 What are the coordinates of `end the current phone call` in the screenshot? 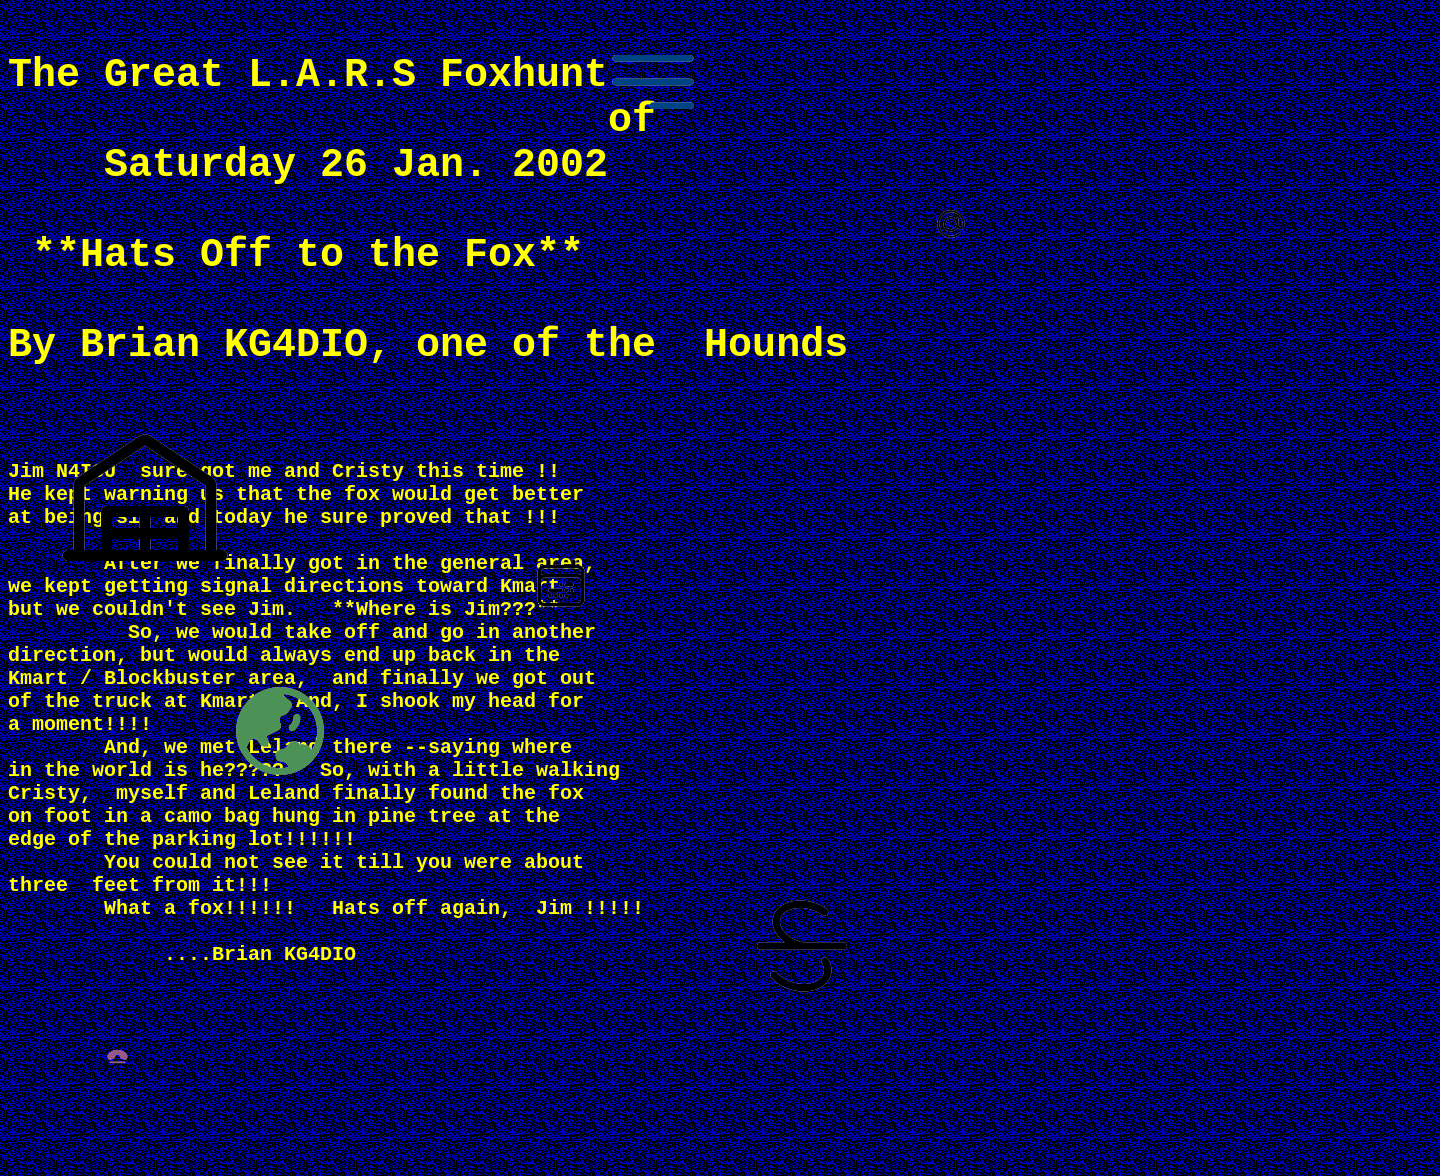 It's located at (117, 1056).